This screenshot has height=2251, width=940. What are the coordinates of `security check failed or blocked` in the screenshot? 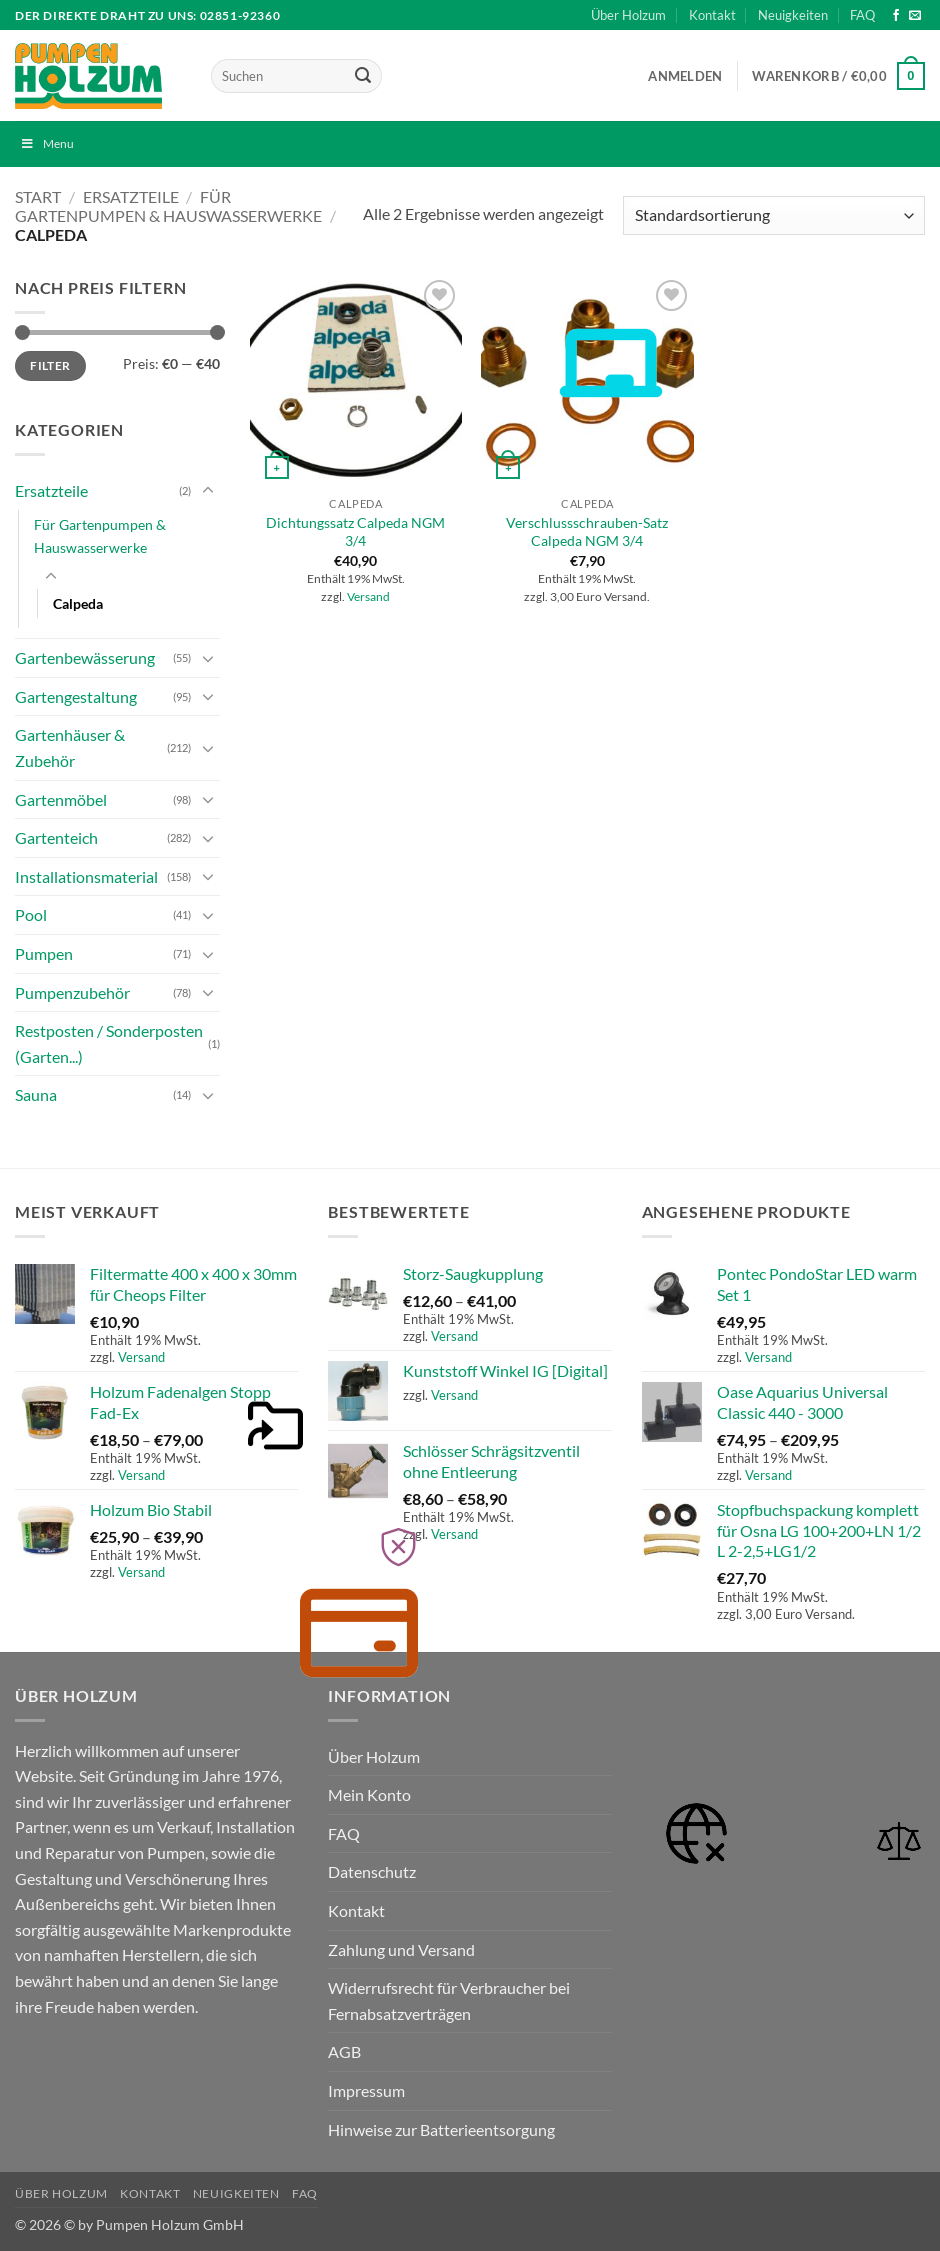 It's located at (398, 1547).